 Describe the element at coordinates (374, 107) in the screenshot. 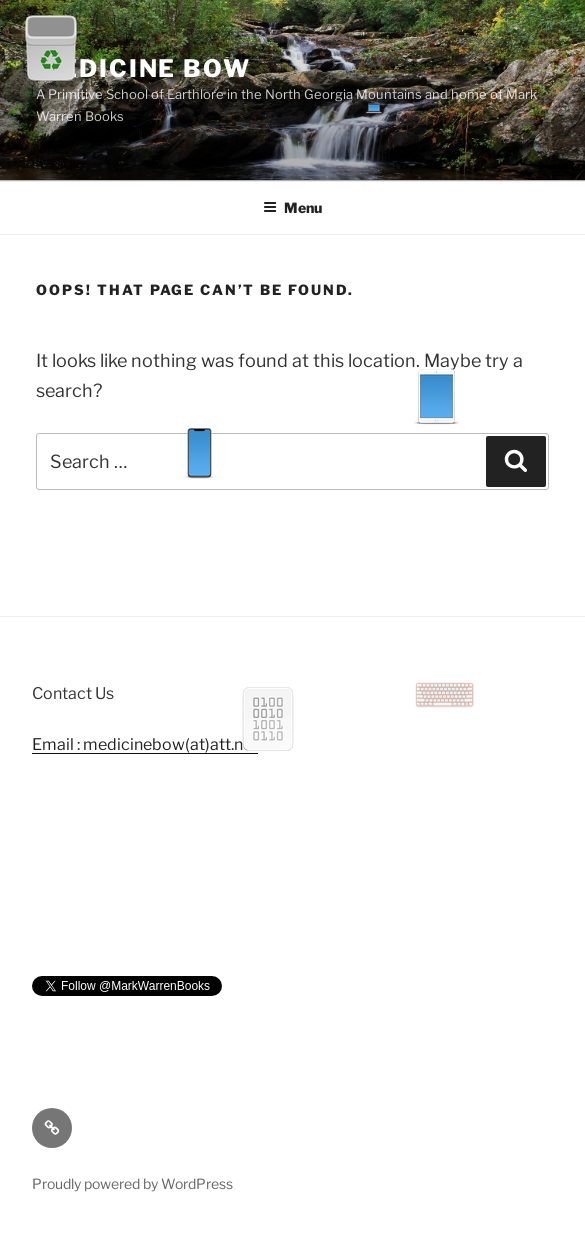

I see `represents this macbook in system preferences or device settings` at that location.